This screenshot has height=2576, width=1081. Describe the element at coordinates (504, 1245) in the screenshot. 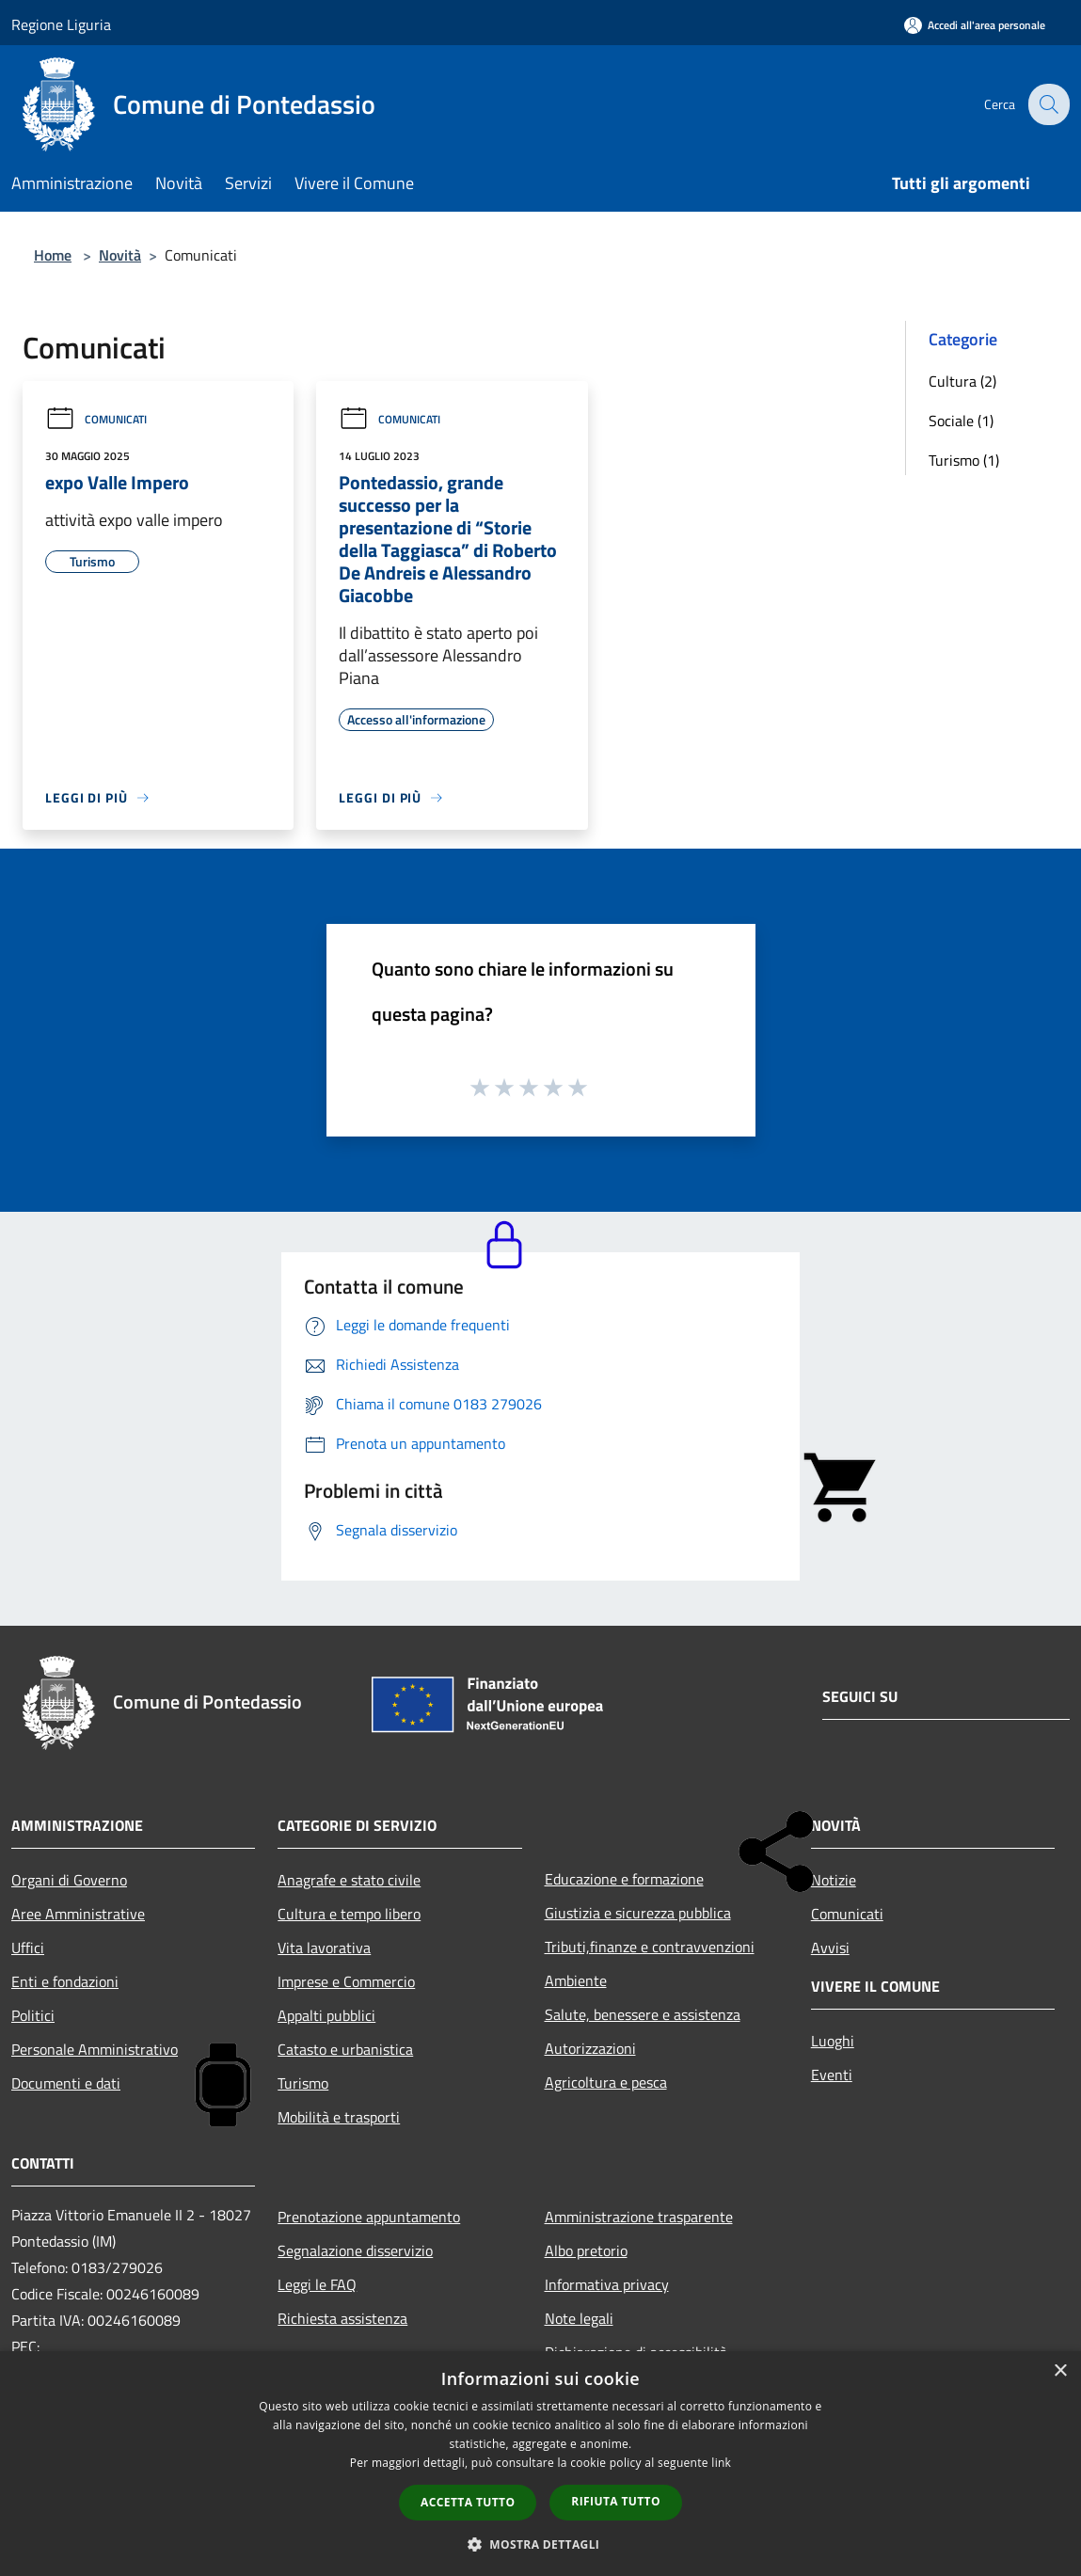

I see `indicates a locked or secured item` at that location.